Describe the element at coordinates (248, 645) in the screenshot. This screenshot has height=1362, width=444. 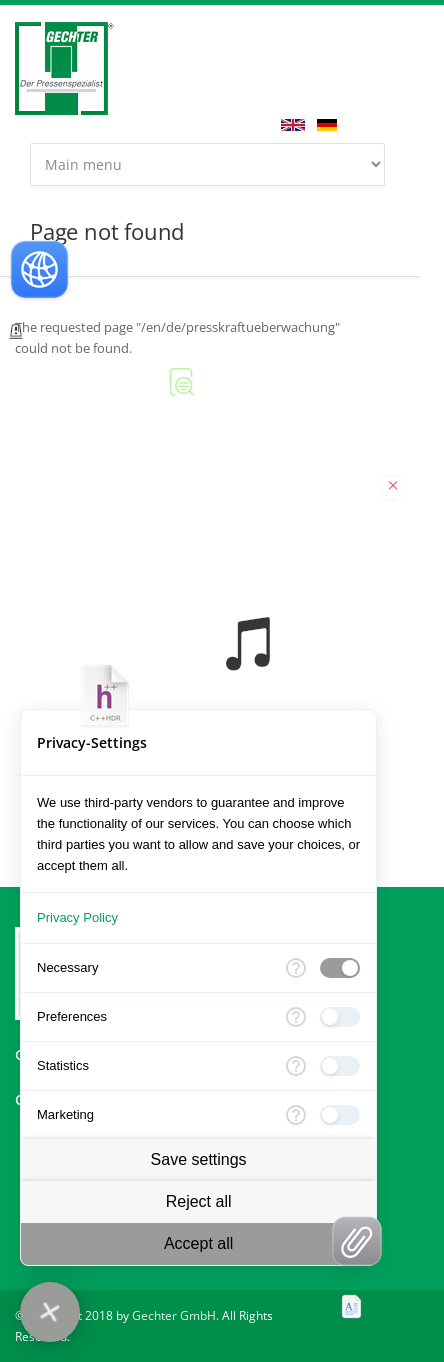
I see `open the music app` at that location.